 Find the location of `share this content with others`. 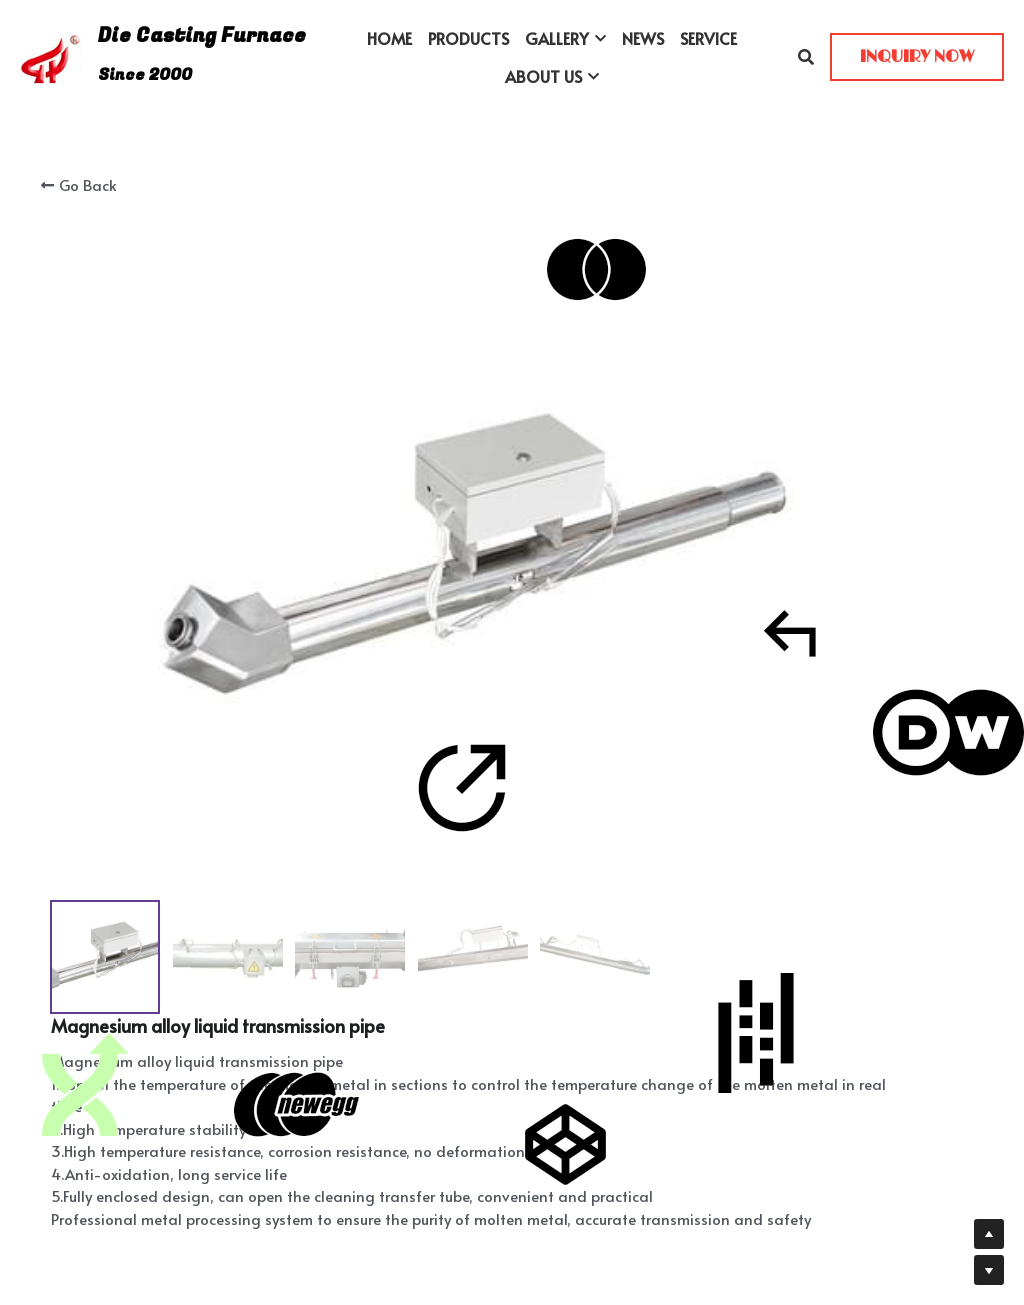

share this content with others is located at coordinates (462, 788).